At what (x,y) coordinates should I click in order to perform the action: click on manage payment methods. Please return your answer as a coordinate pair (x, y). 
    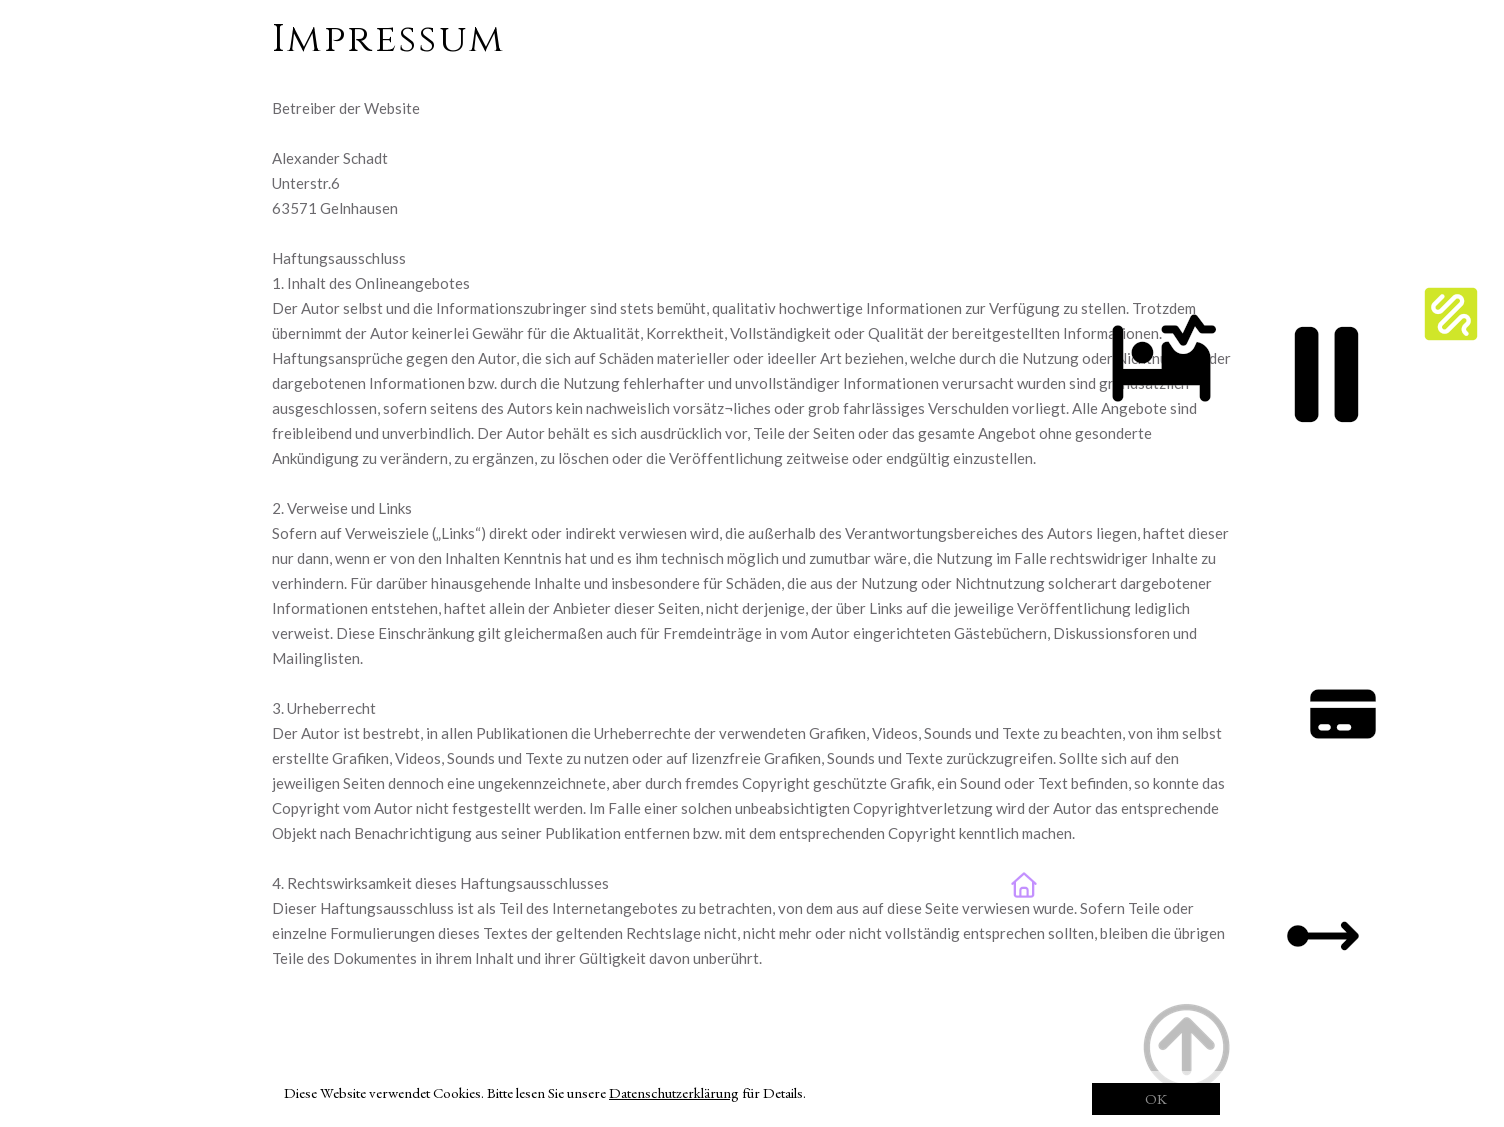
    Looking at the image, I should click on (1343, 714).